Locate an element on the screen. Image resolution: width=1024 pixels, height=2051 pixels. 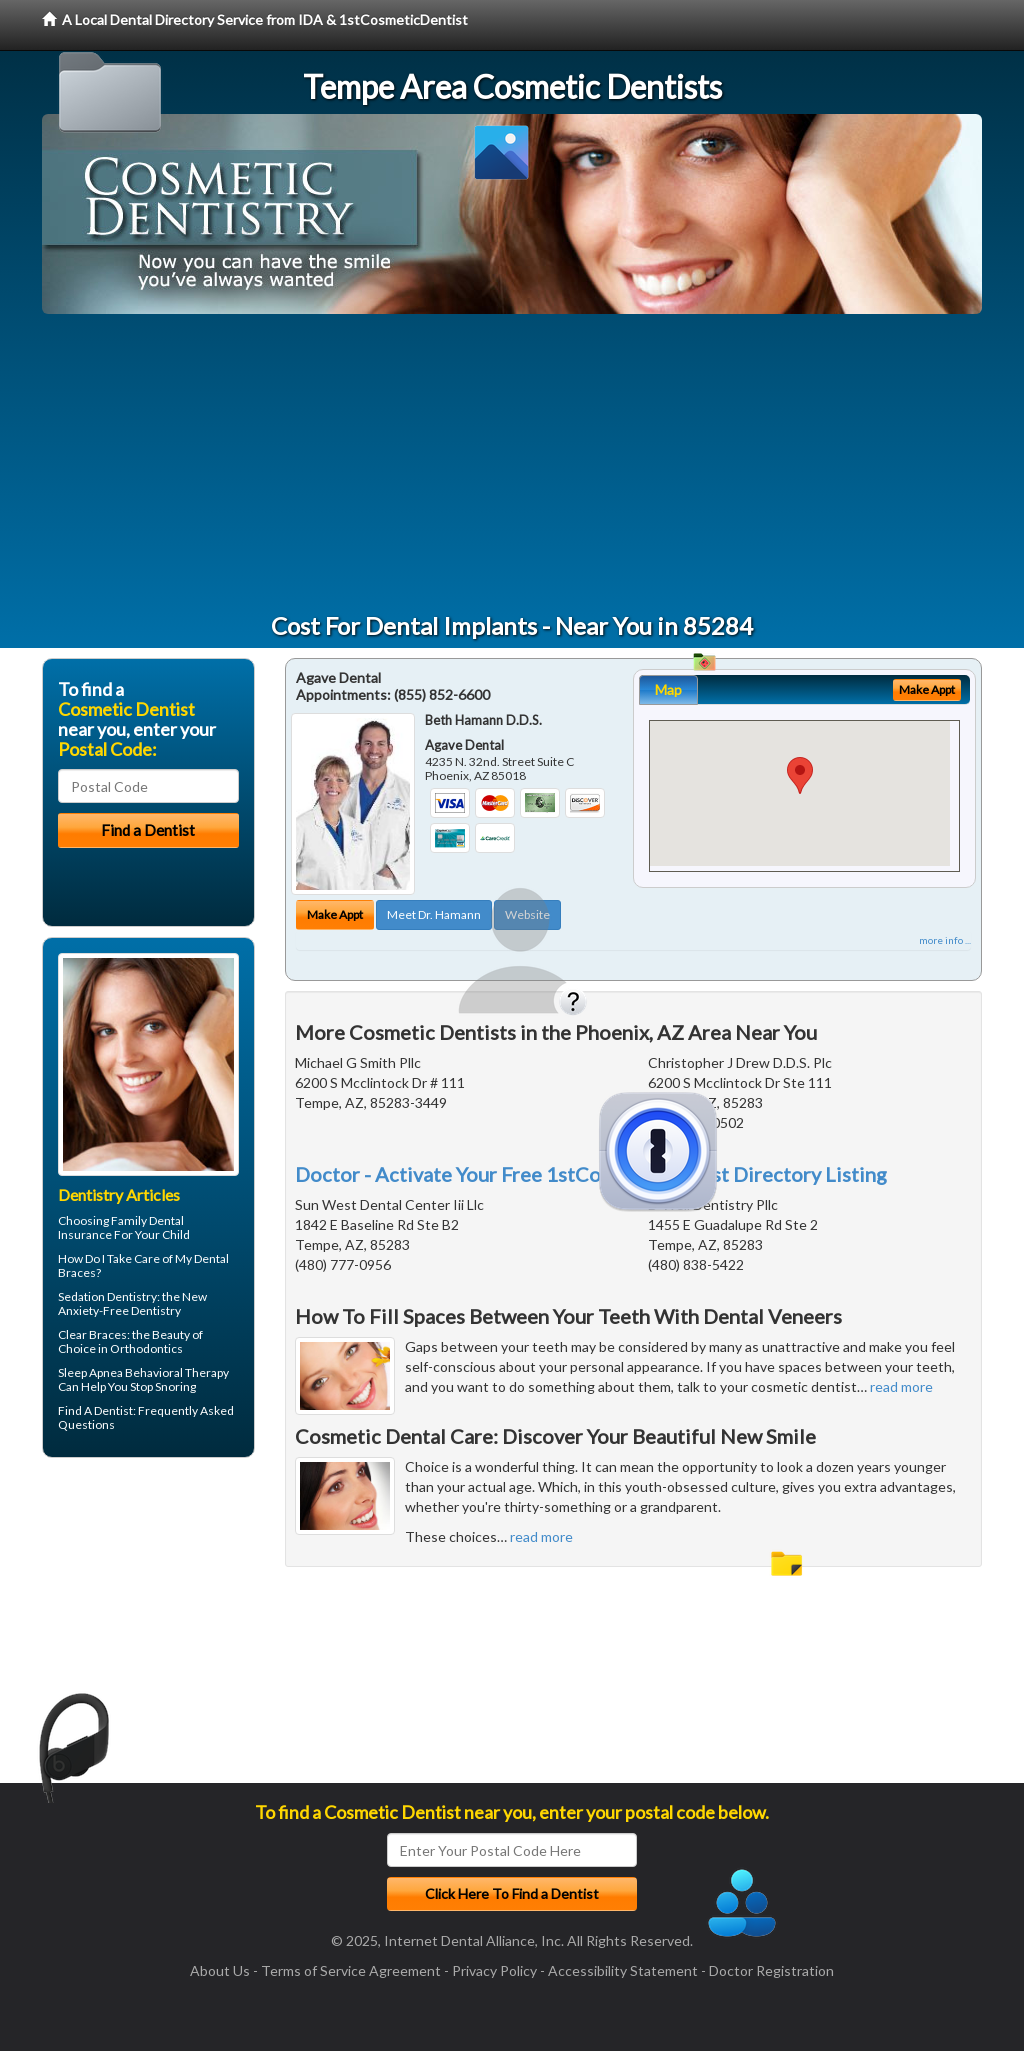
open 1Password to access saved passwords is located at coordinates (658, 1151).